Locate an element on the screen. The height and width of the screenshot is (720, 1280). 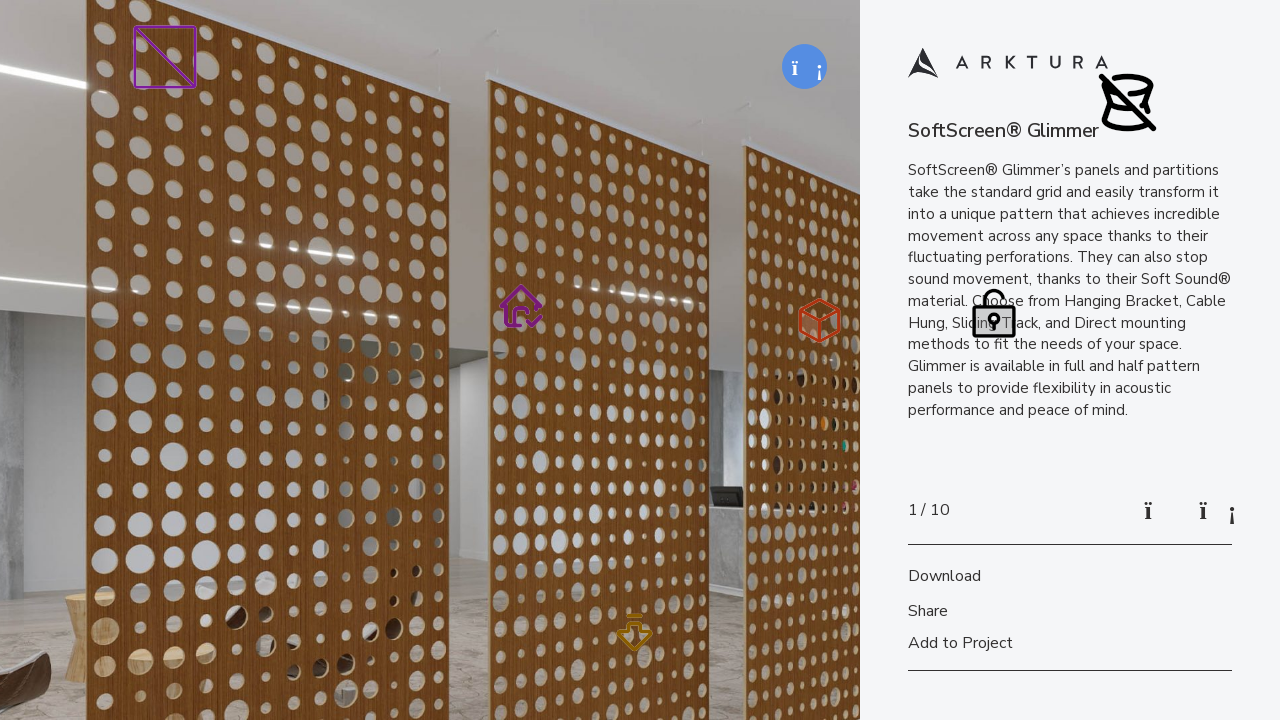
view 3D model or object is located at coordinates (819, 320).